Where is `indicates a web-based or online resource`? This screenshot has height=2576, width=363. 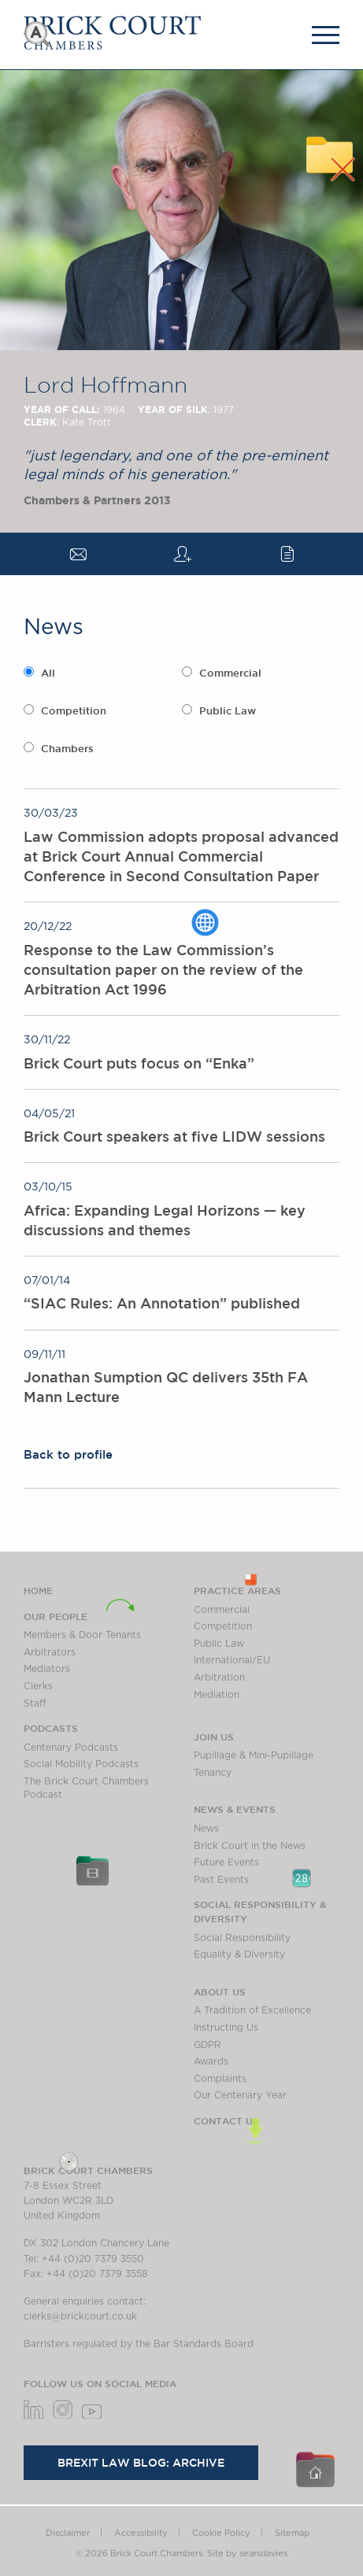 indicates a web-based or online resource is located at coordinates (205, 922).